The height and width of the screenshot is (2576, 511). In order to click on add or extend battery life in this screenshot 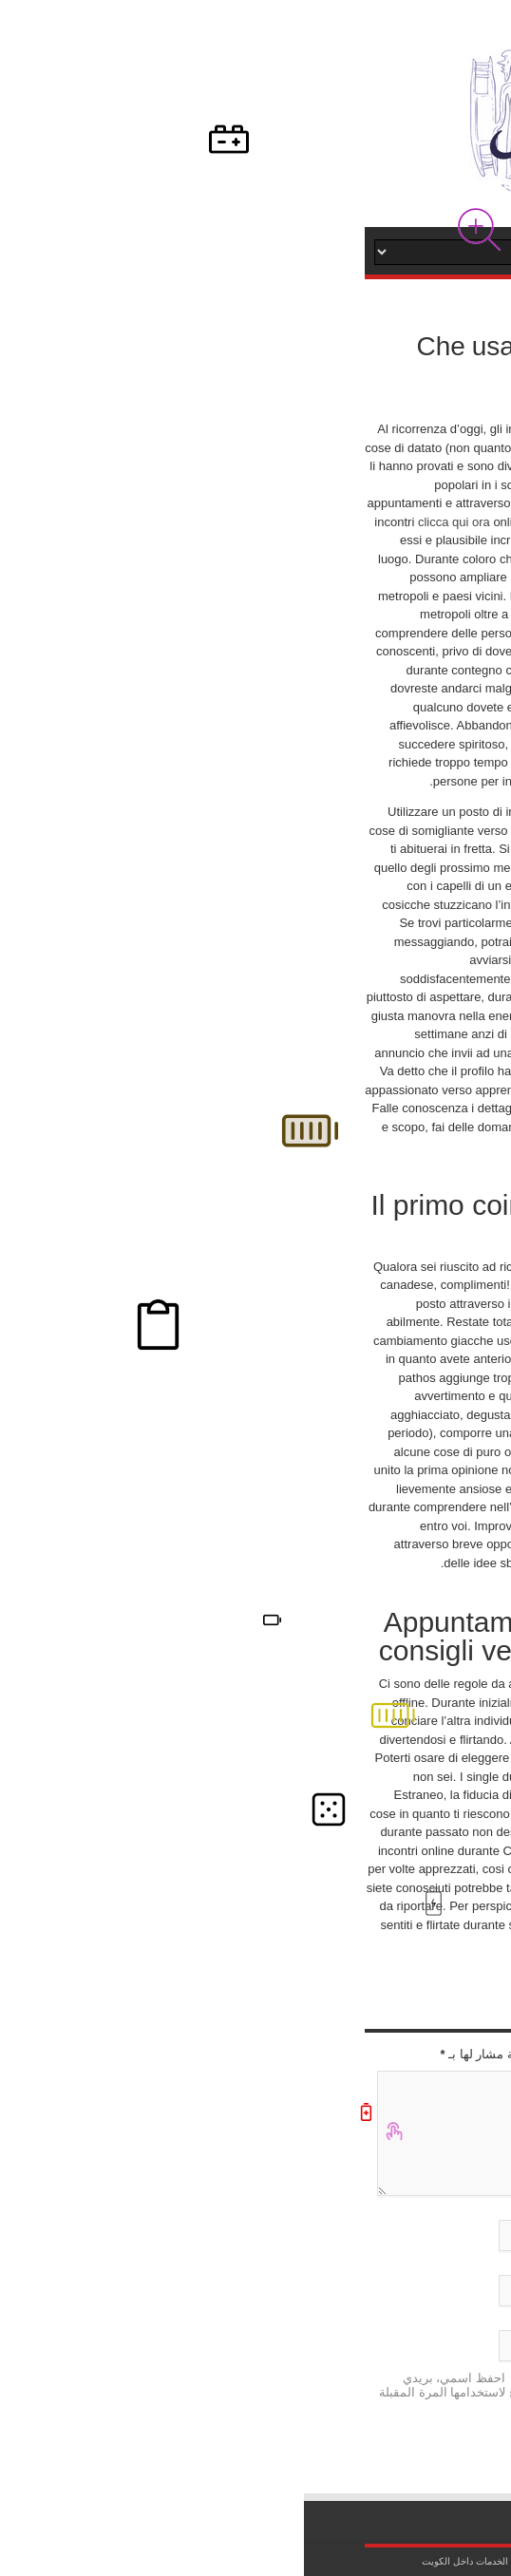, I will do `click(366, 2112)`.